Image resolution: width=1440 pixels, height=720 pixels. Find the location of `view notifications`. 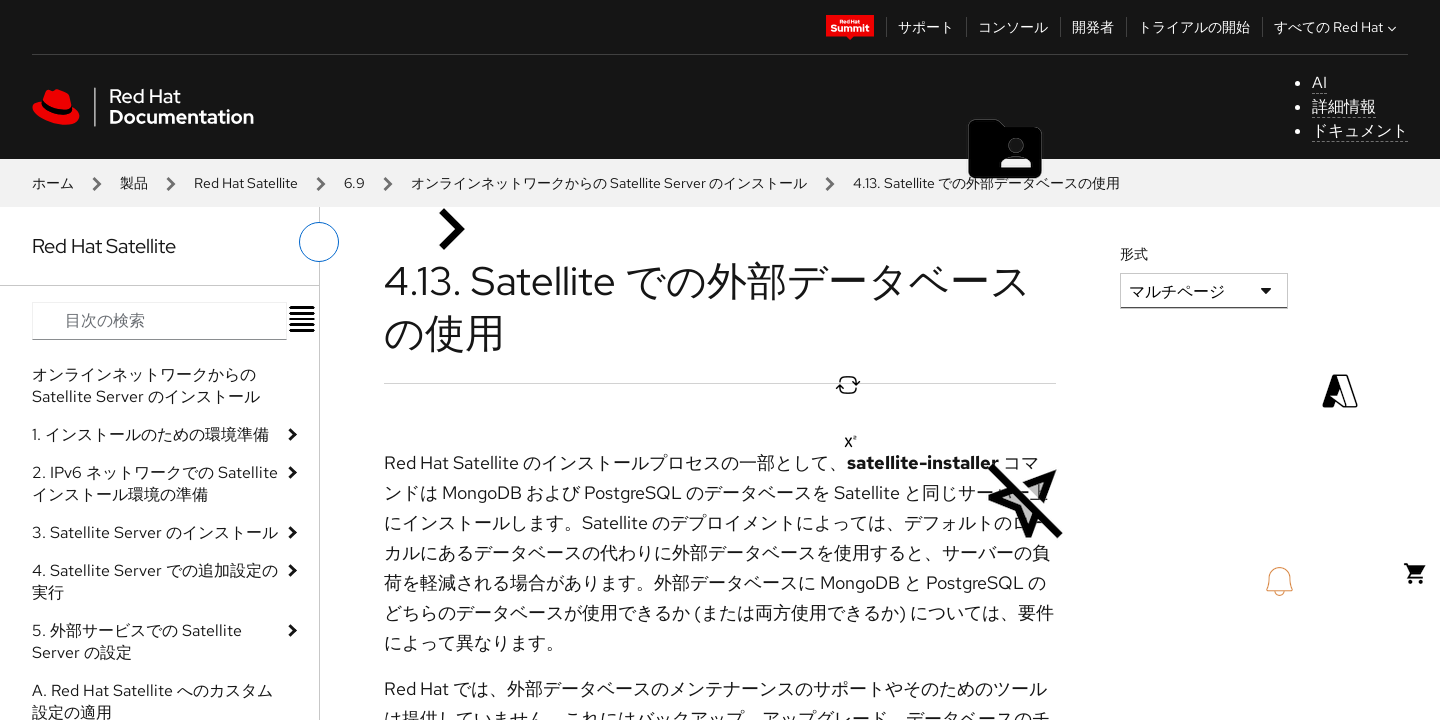

view notifications is located at coordinates (1279, 581).